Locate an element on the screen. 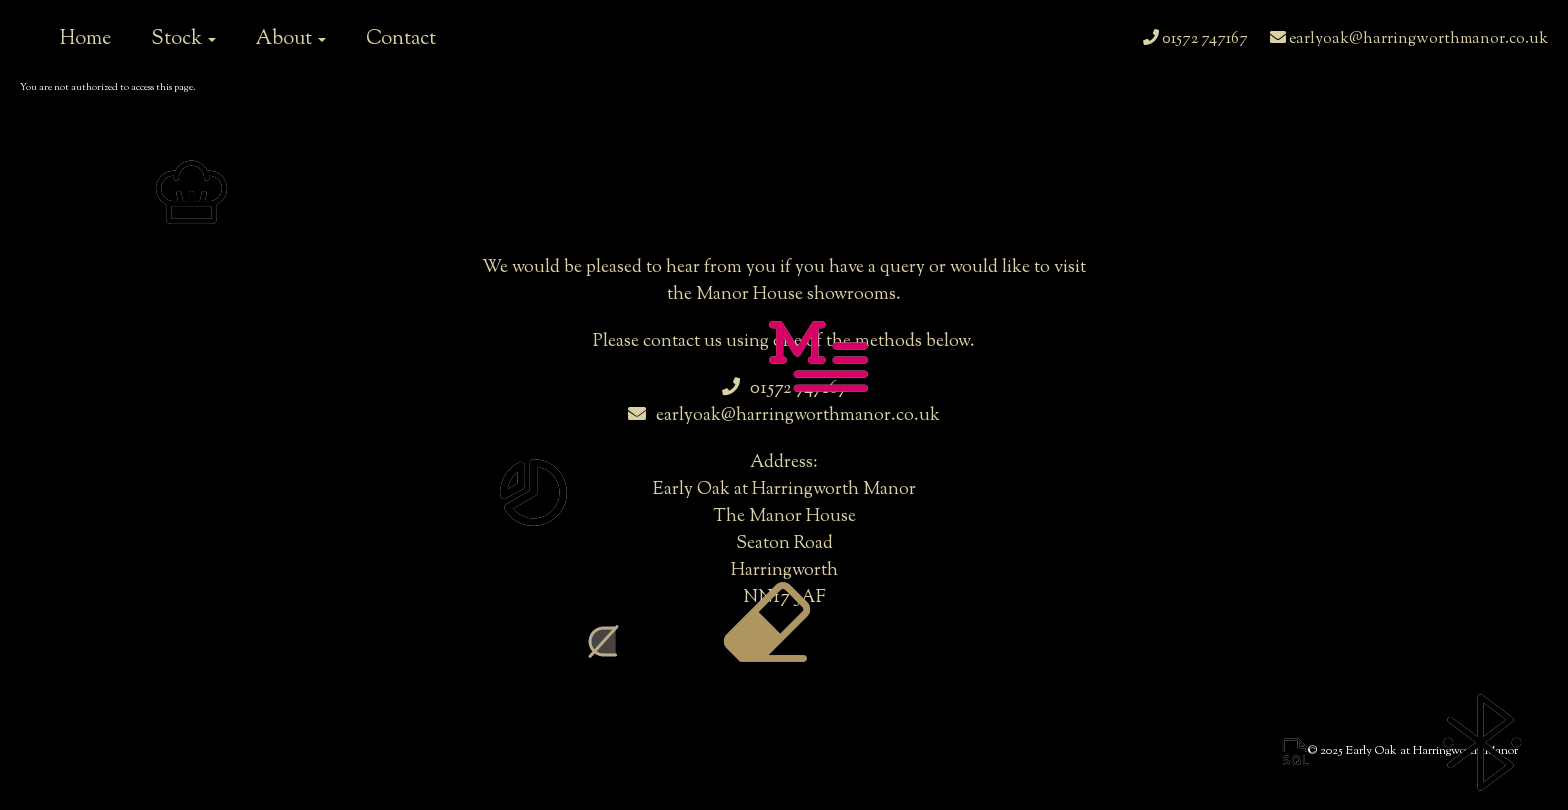 Image resolution: width=1568 pixels, height=810 pixels. view a segment of analytics data is located at coordinates (533, 492).